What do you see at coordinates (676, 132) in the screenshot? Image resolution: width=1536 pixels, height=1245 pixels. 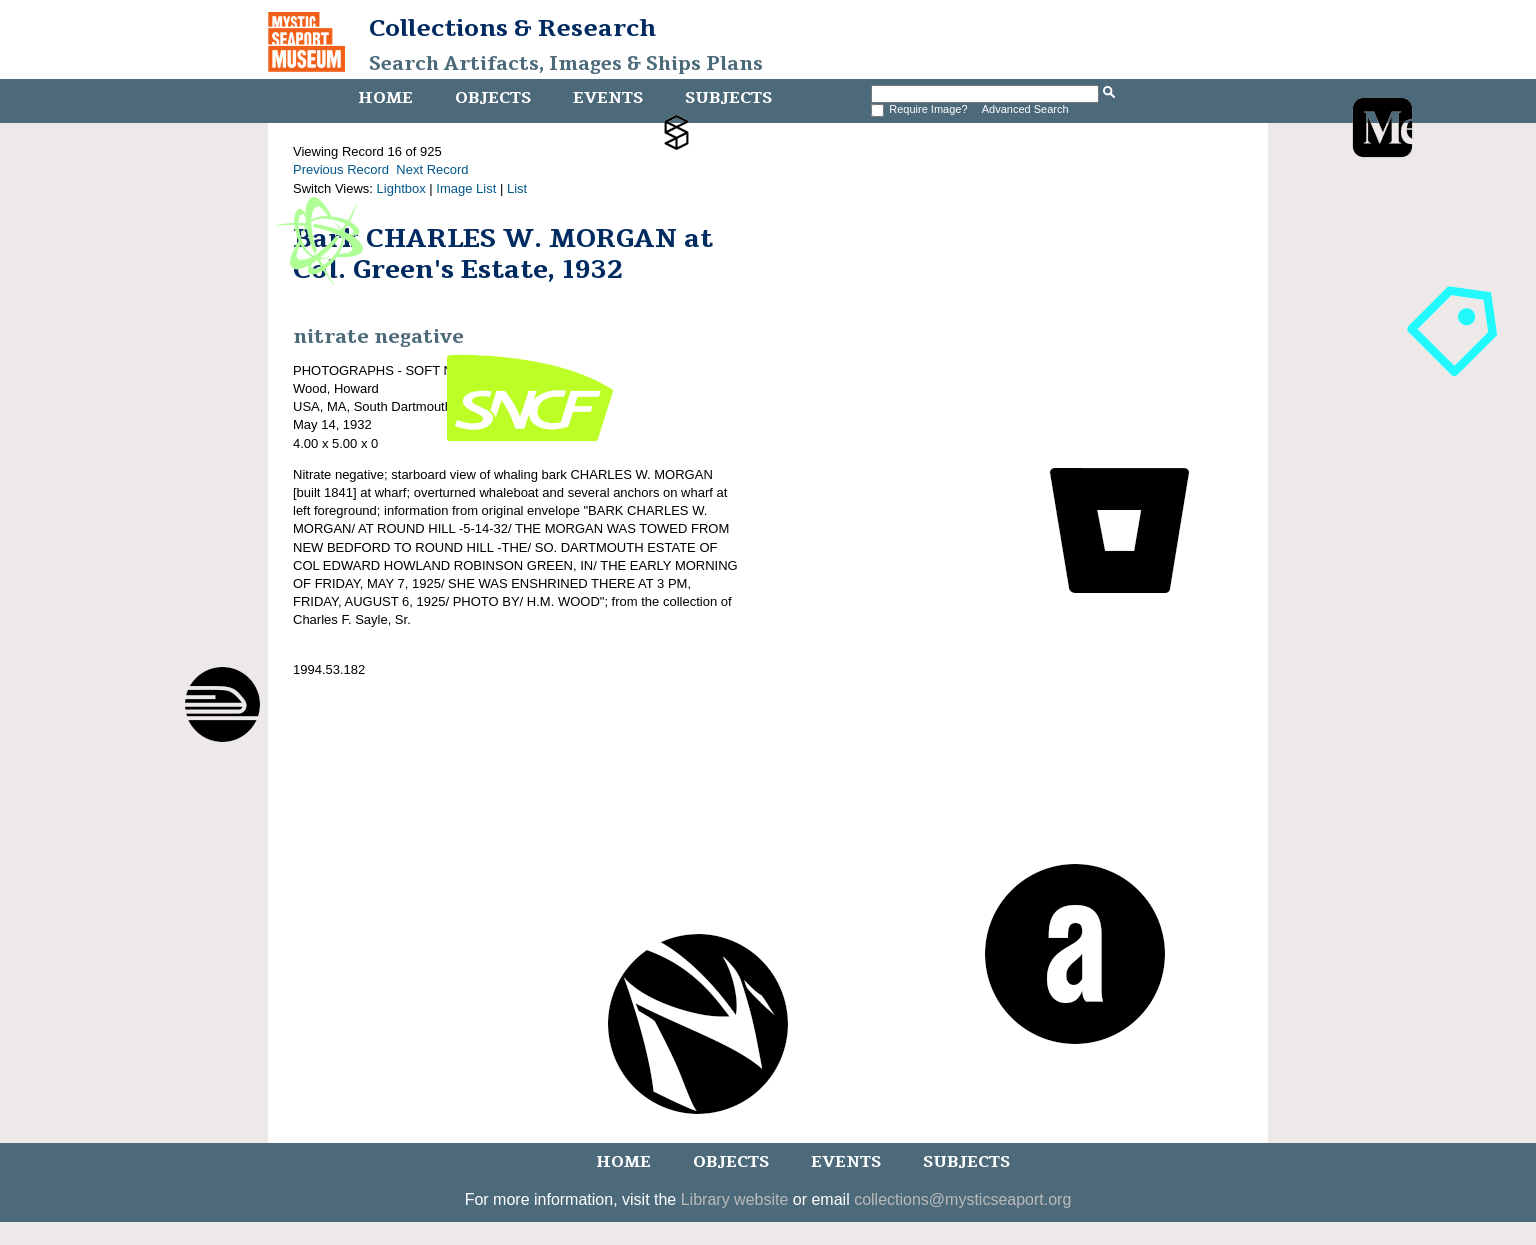 I see `skypack logo` at bounding box center [676, 132].